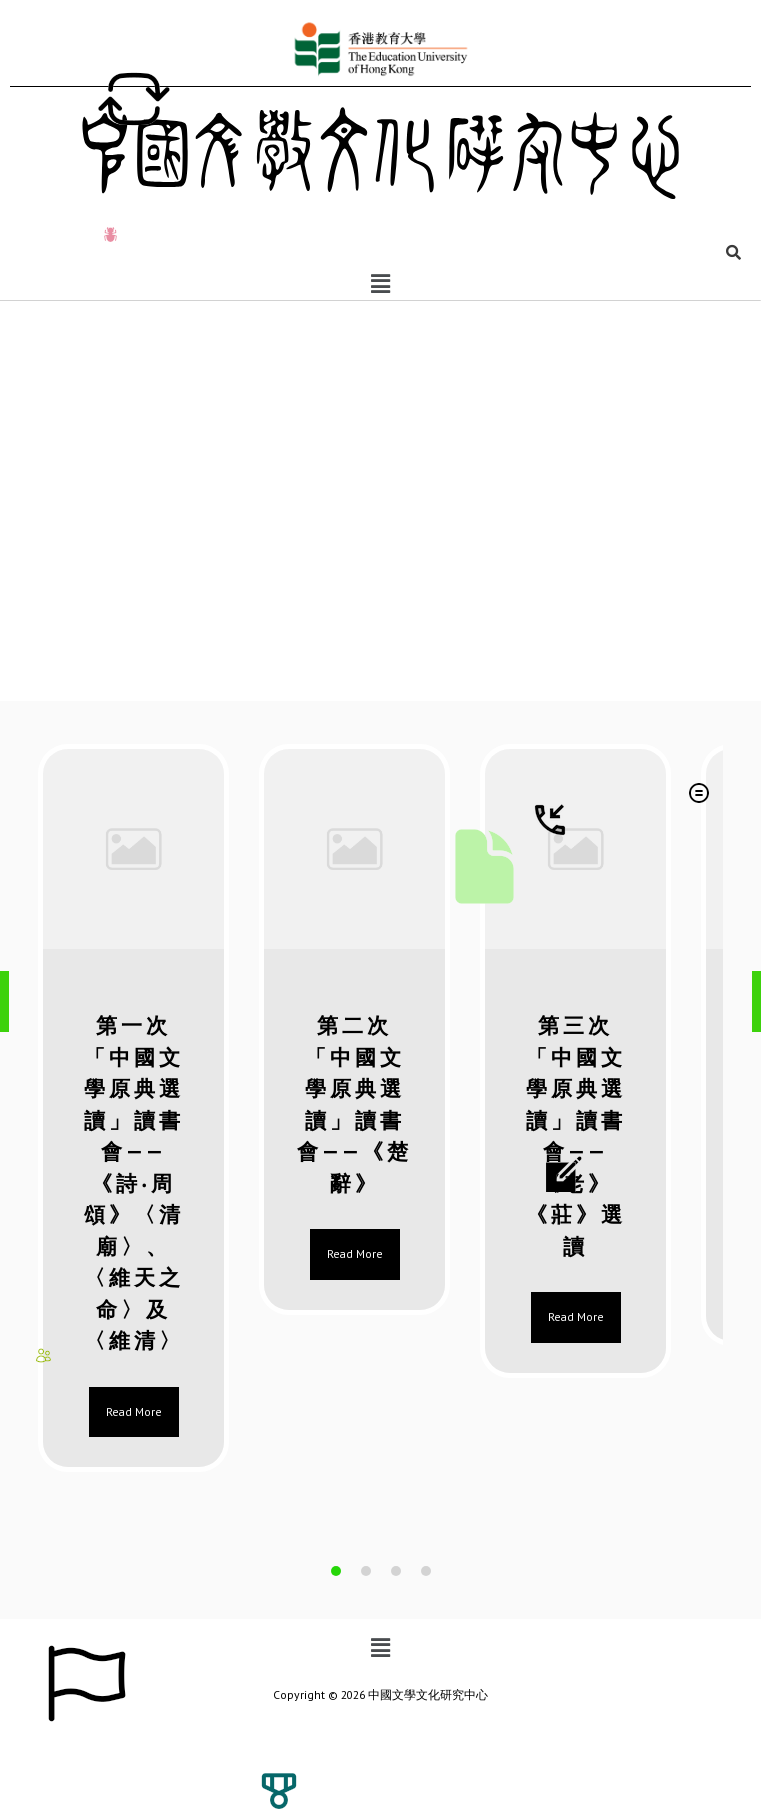  Describe the element at coordinates (699, 793) in the screenshot. I see `indicates creative commons no-derivatives license` at that location.